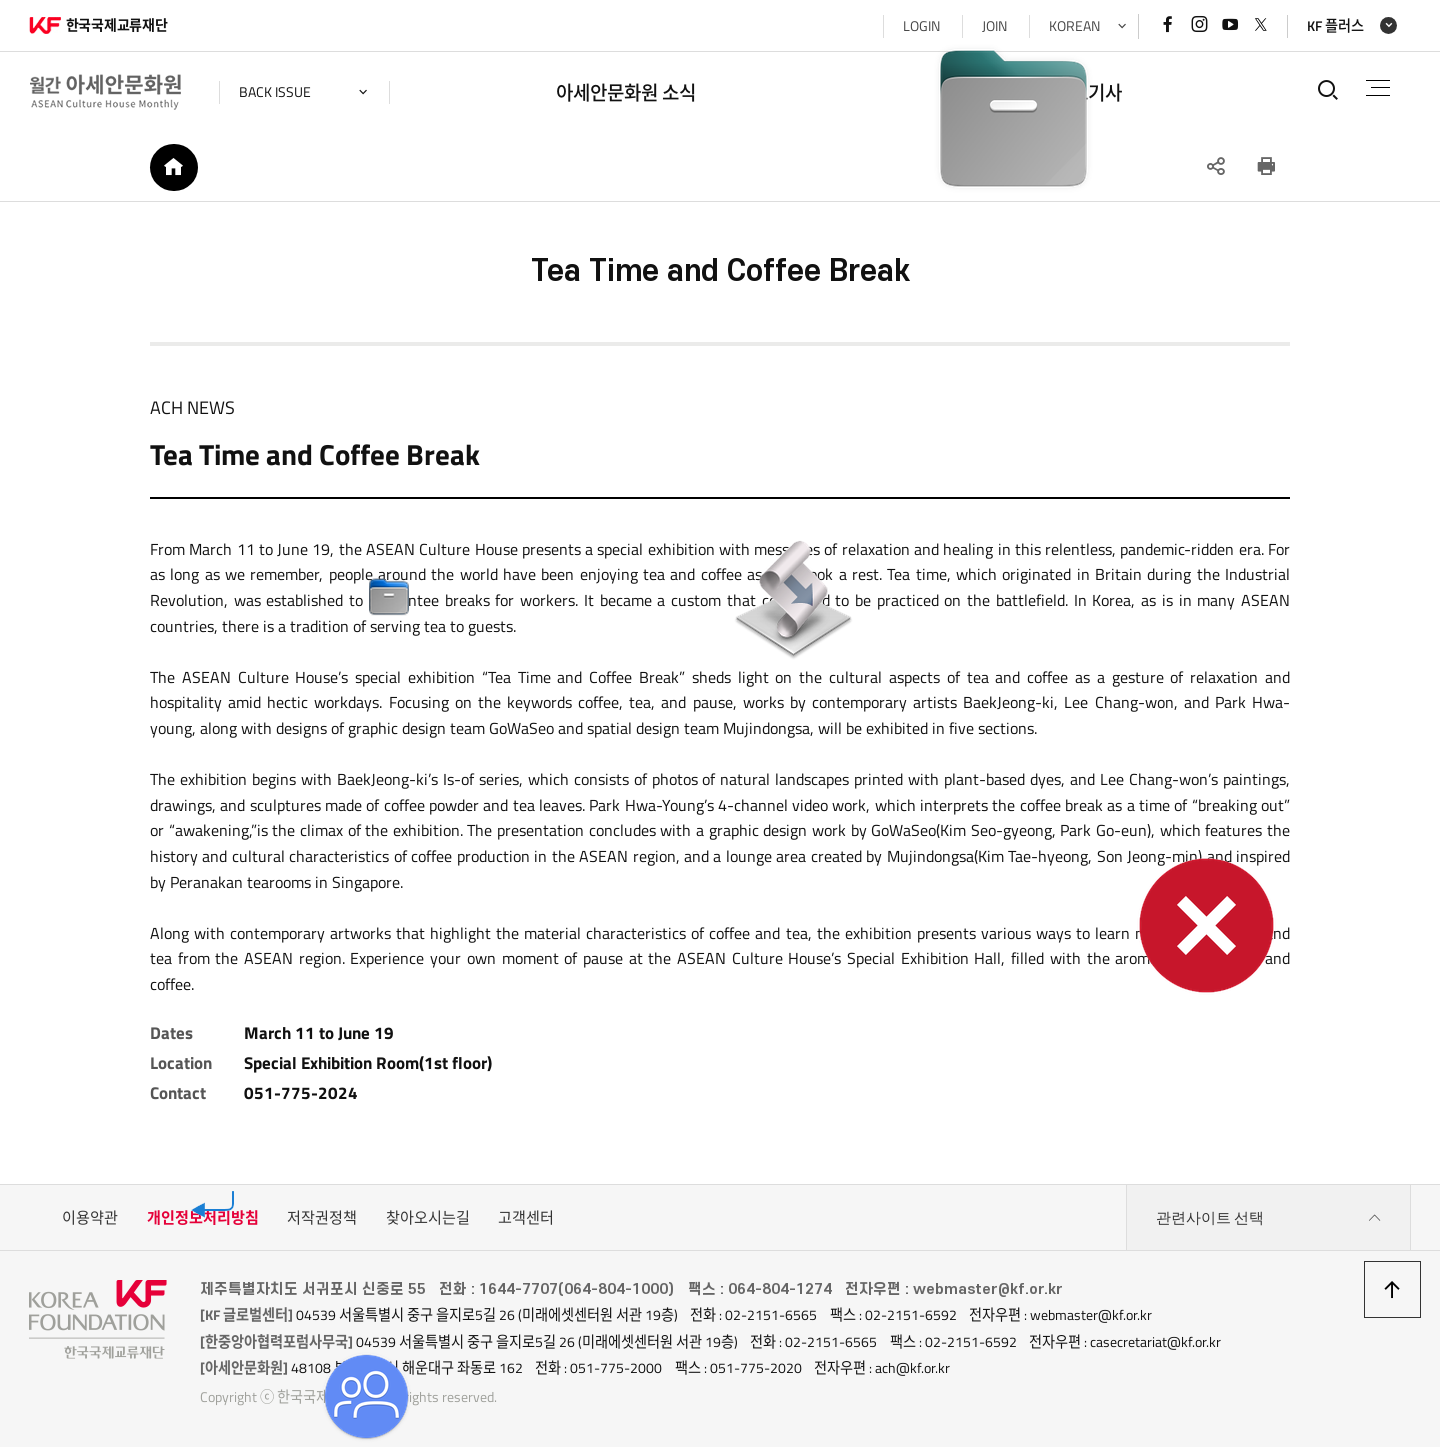 The width and height of the screenshot is (1440, 1447). What do you see at coordinates (389, 596) in the screenshot?
I see `open the file manager` at bounding box center [389, 596].